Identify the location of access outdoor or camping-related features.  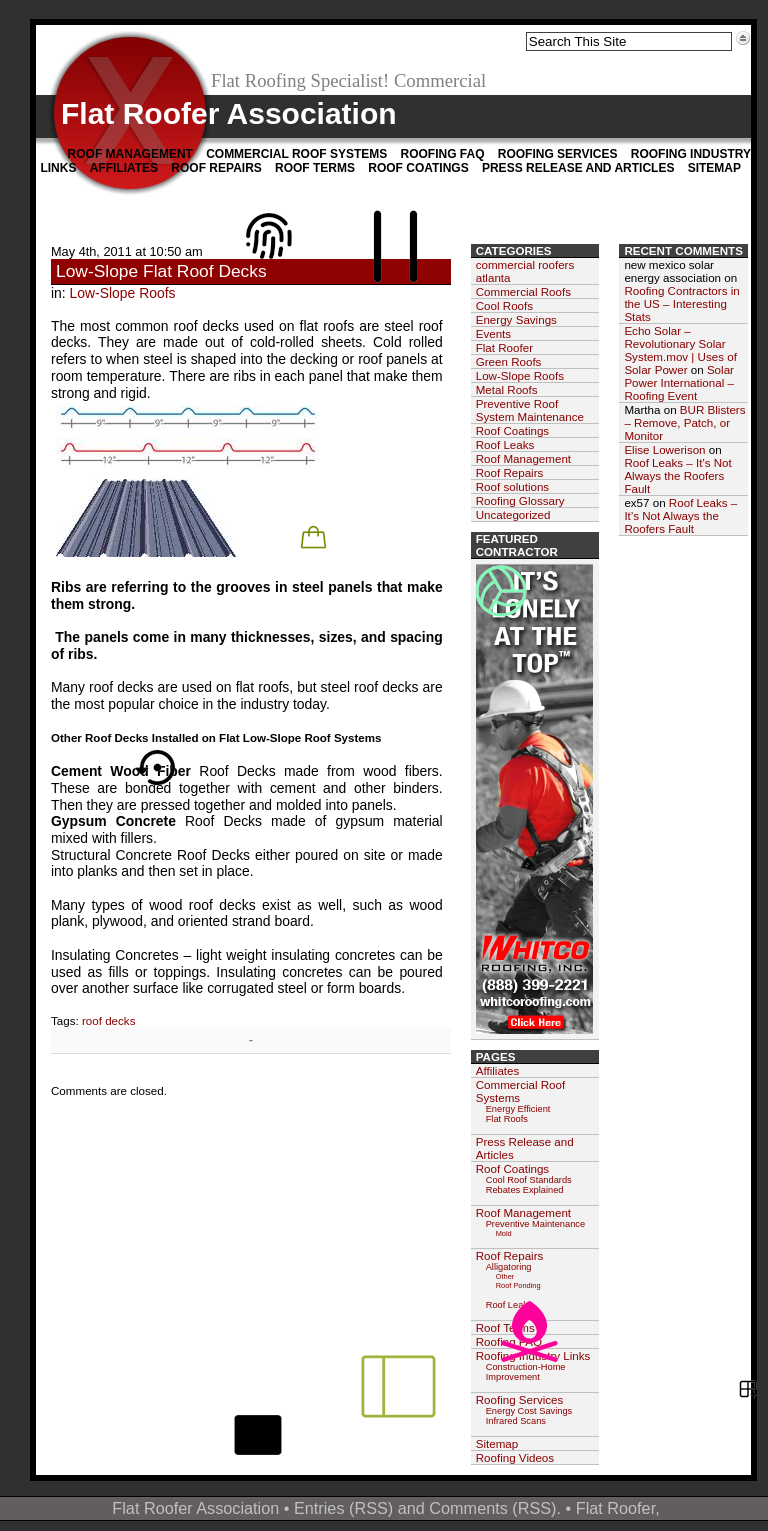
(529, 1331).